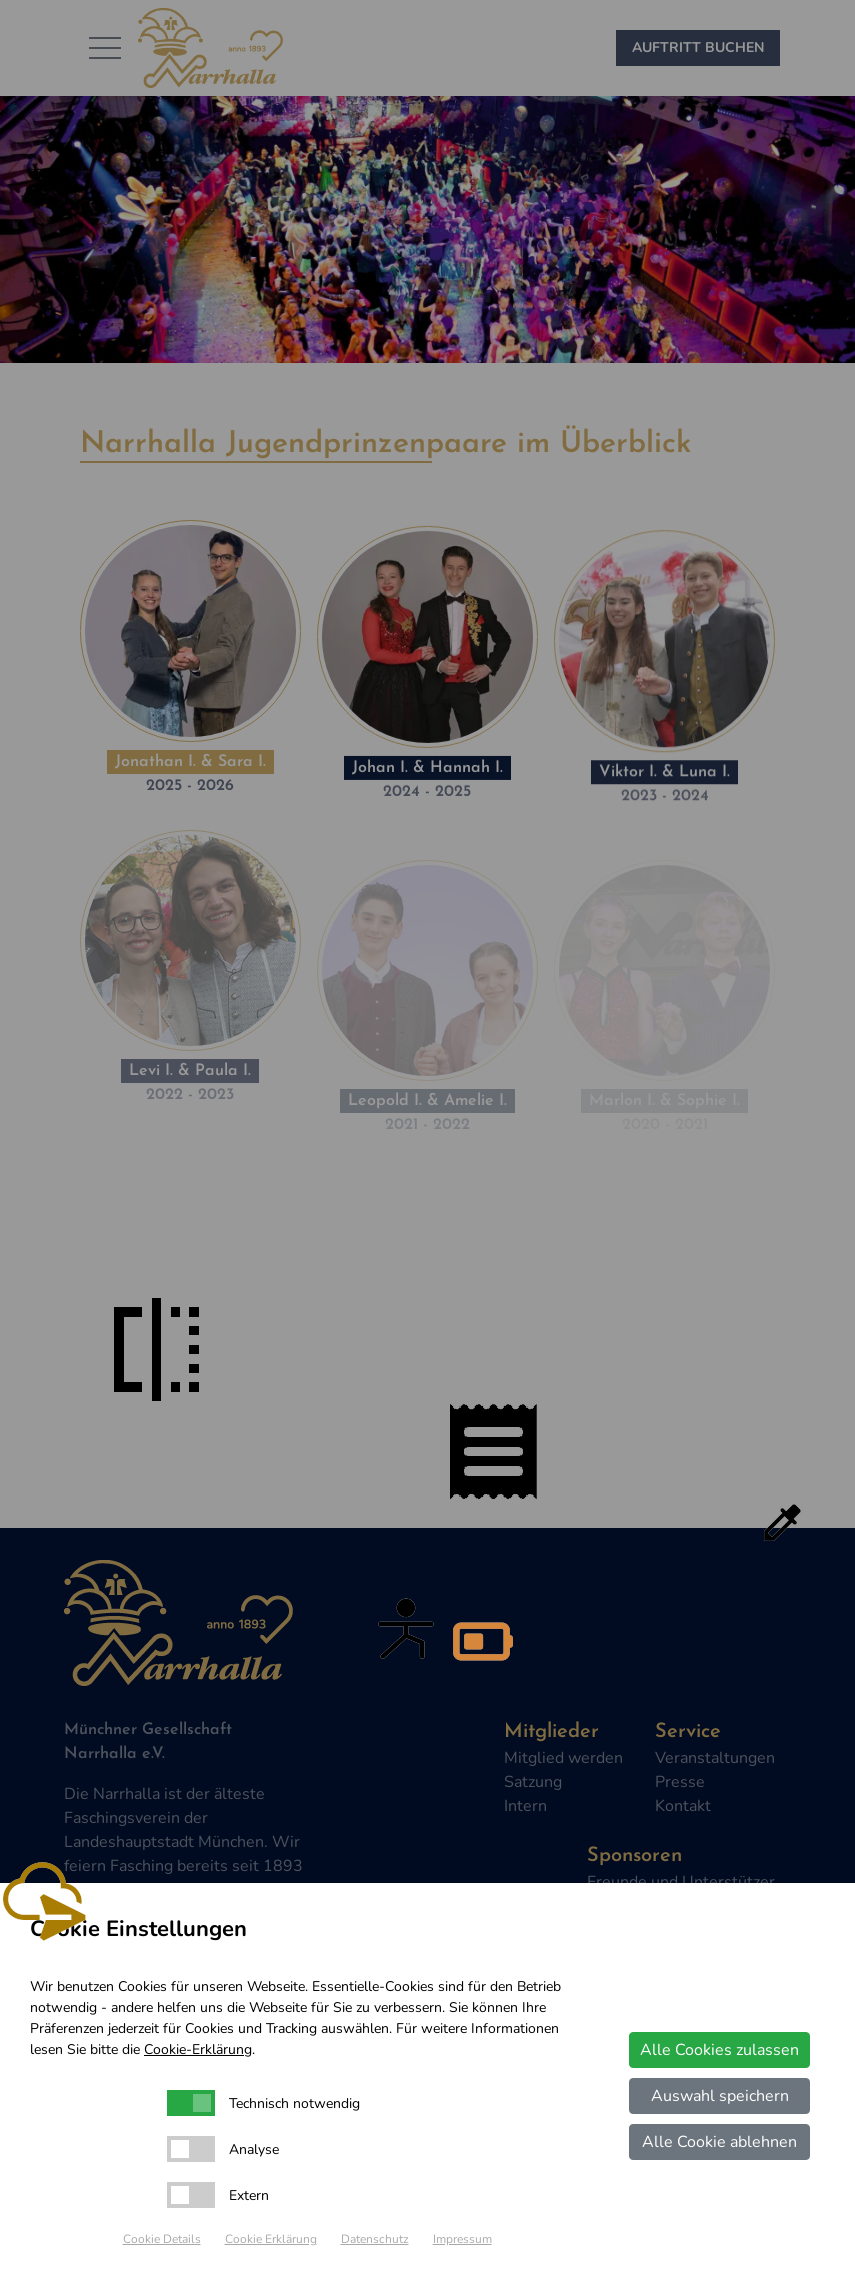 The height and width of the screenshot is (2279, 855). What do you see at coordinates (481, 1641) in the screenshot?
I see `indicates battery at approximately 50% charge` at bounding box center [481, 1641].